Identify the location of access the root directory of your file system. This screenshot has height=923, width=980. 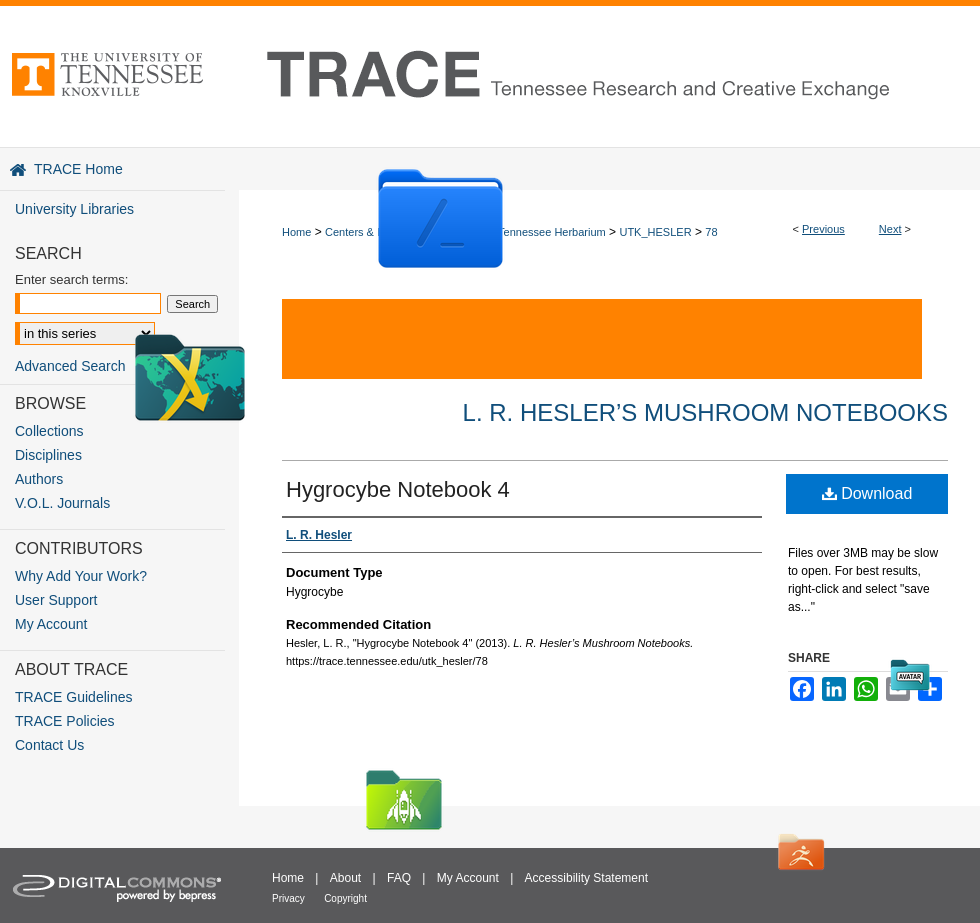
(440, 218).